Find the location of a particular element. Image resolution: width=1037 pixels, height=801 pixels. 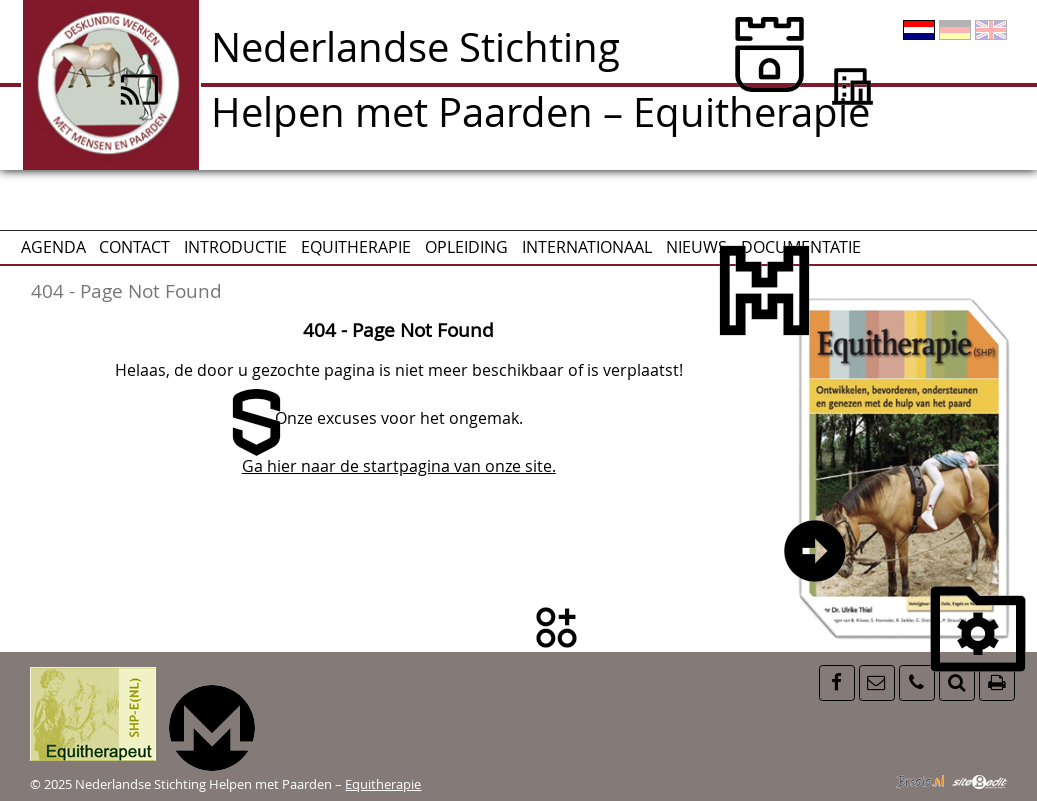

find nearby hotels is located at coordinates (852, 86).